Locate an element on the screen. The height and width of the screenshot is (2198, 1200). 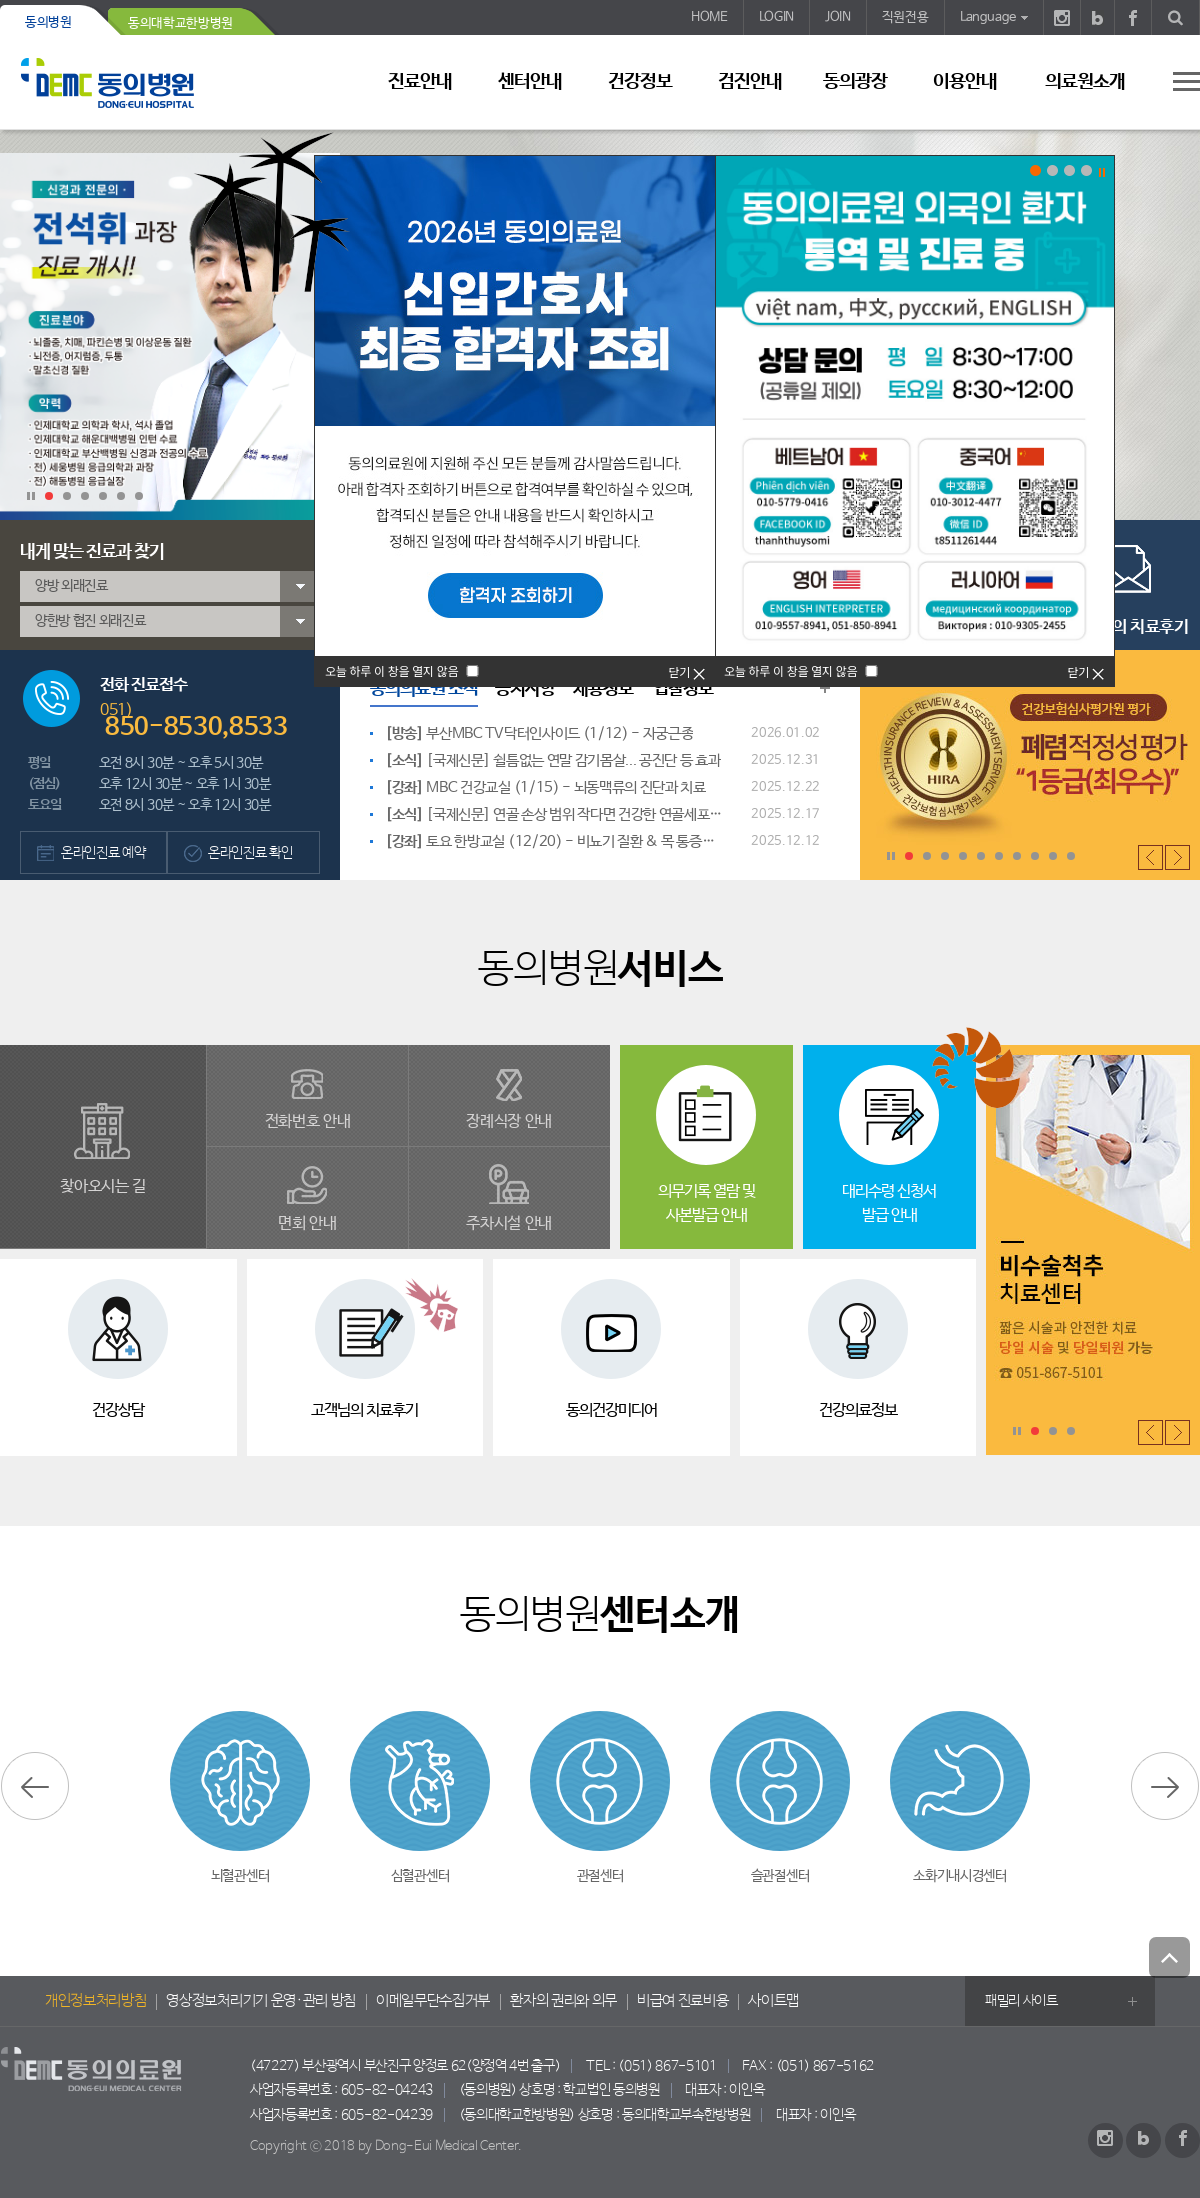
indicates critical hit or headshot damage is located at coordinates (432, 1305).